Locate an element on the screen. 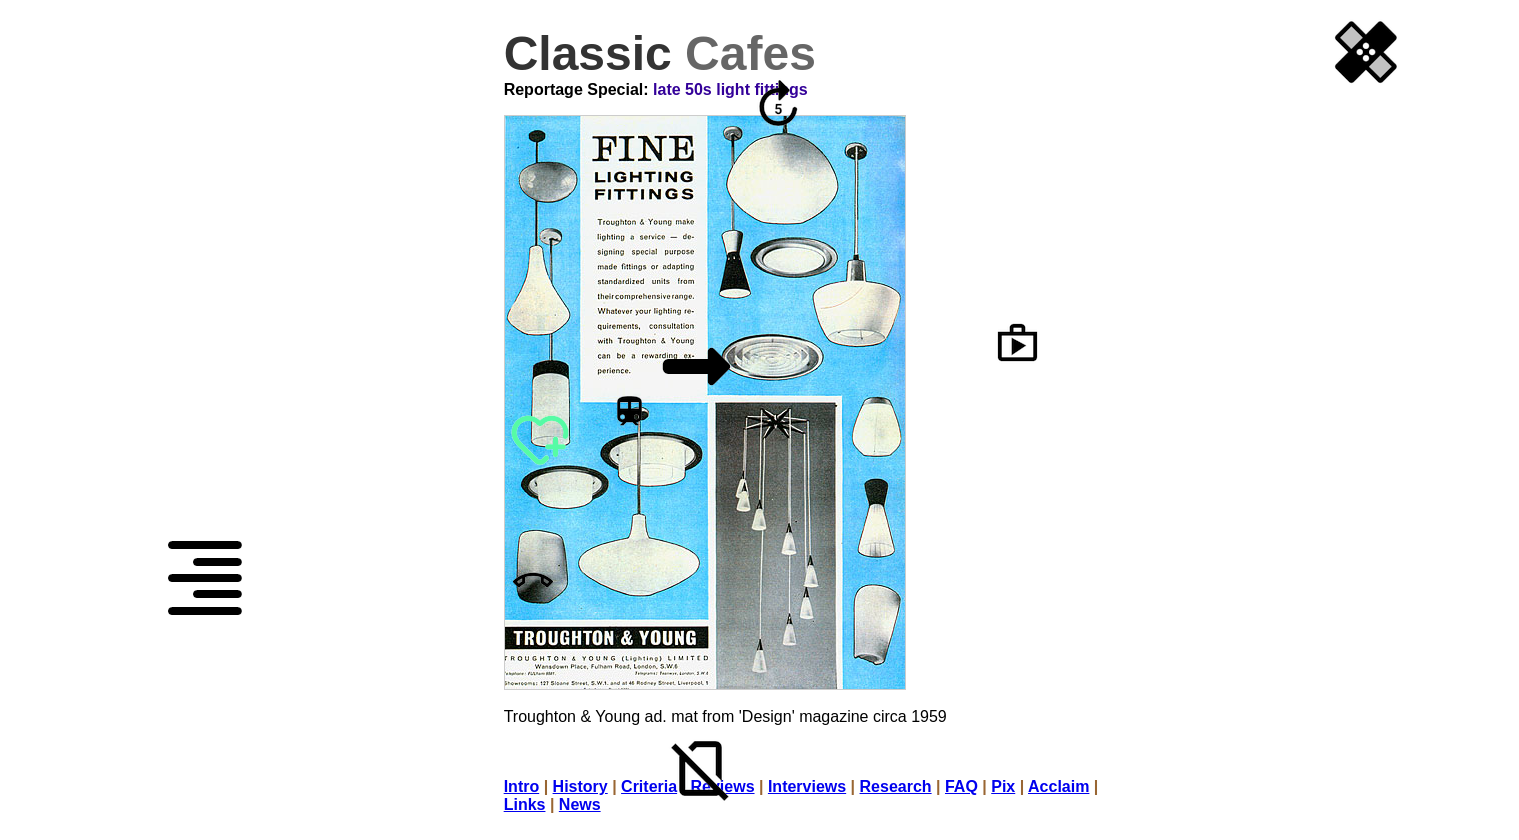 This screenshot has width=1519, height=840. align text to the right is located at coordinates (205, 578).